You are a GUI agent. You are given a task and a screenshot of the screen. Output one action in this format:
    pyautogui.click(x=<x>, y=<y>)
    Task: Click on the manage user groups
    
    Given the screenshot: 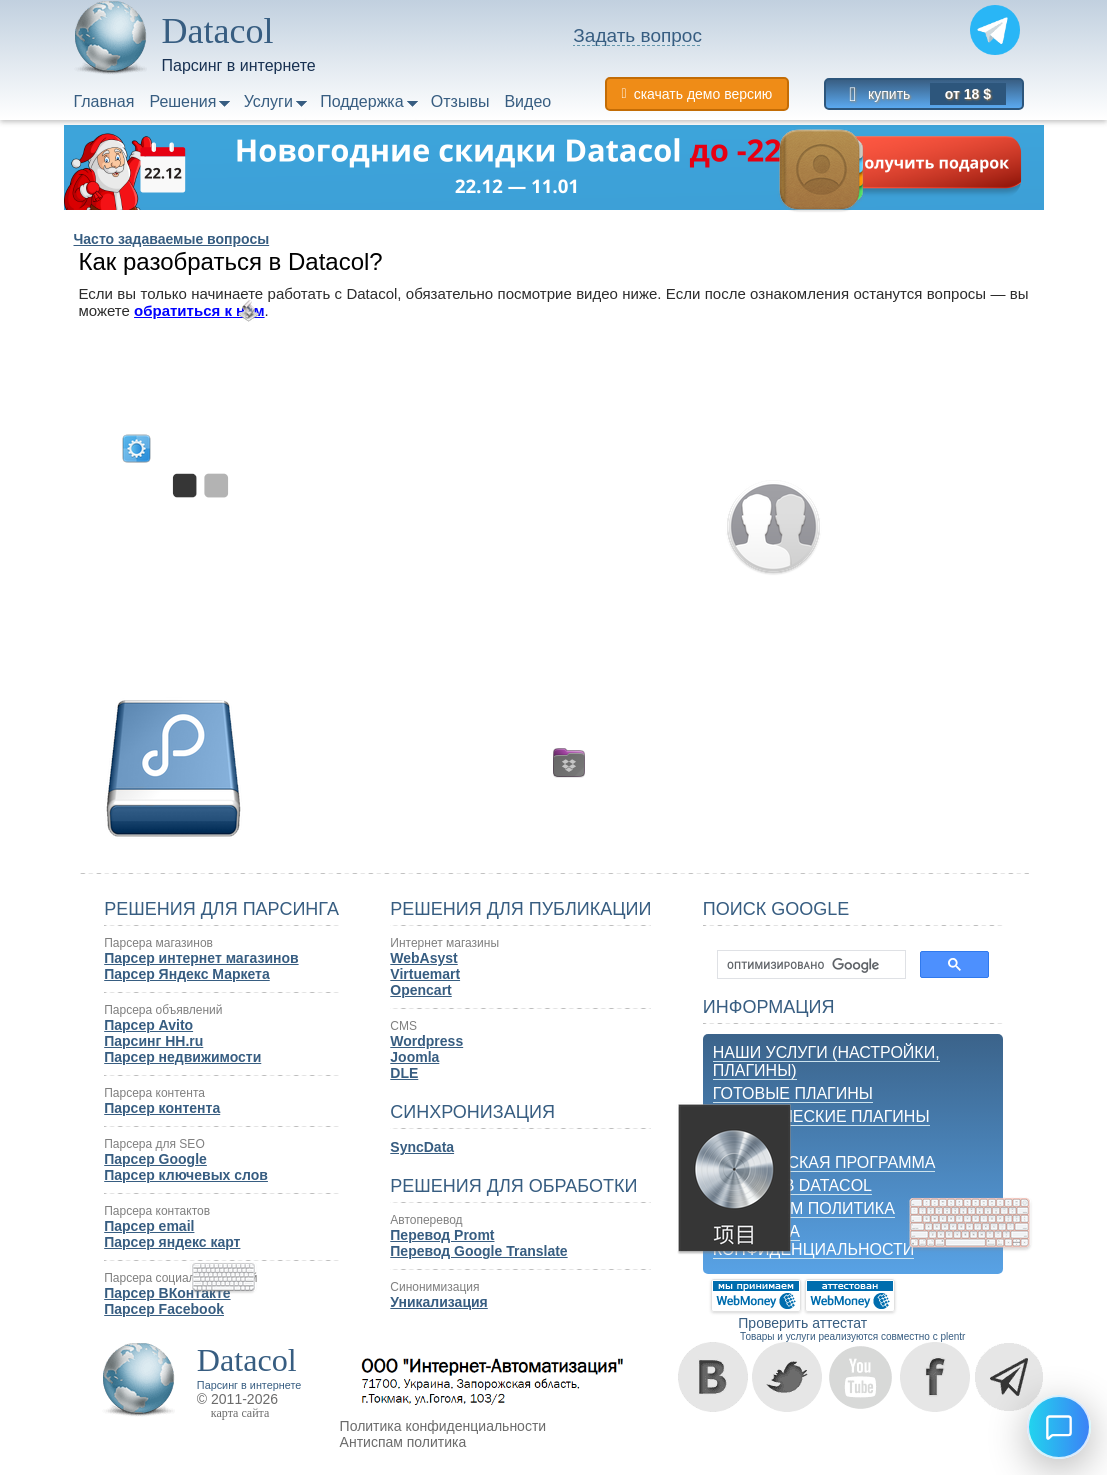 What is the action you would take?
    pyautogui.click(x=773, y=526)
    